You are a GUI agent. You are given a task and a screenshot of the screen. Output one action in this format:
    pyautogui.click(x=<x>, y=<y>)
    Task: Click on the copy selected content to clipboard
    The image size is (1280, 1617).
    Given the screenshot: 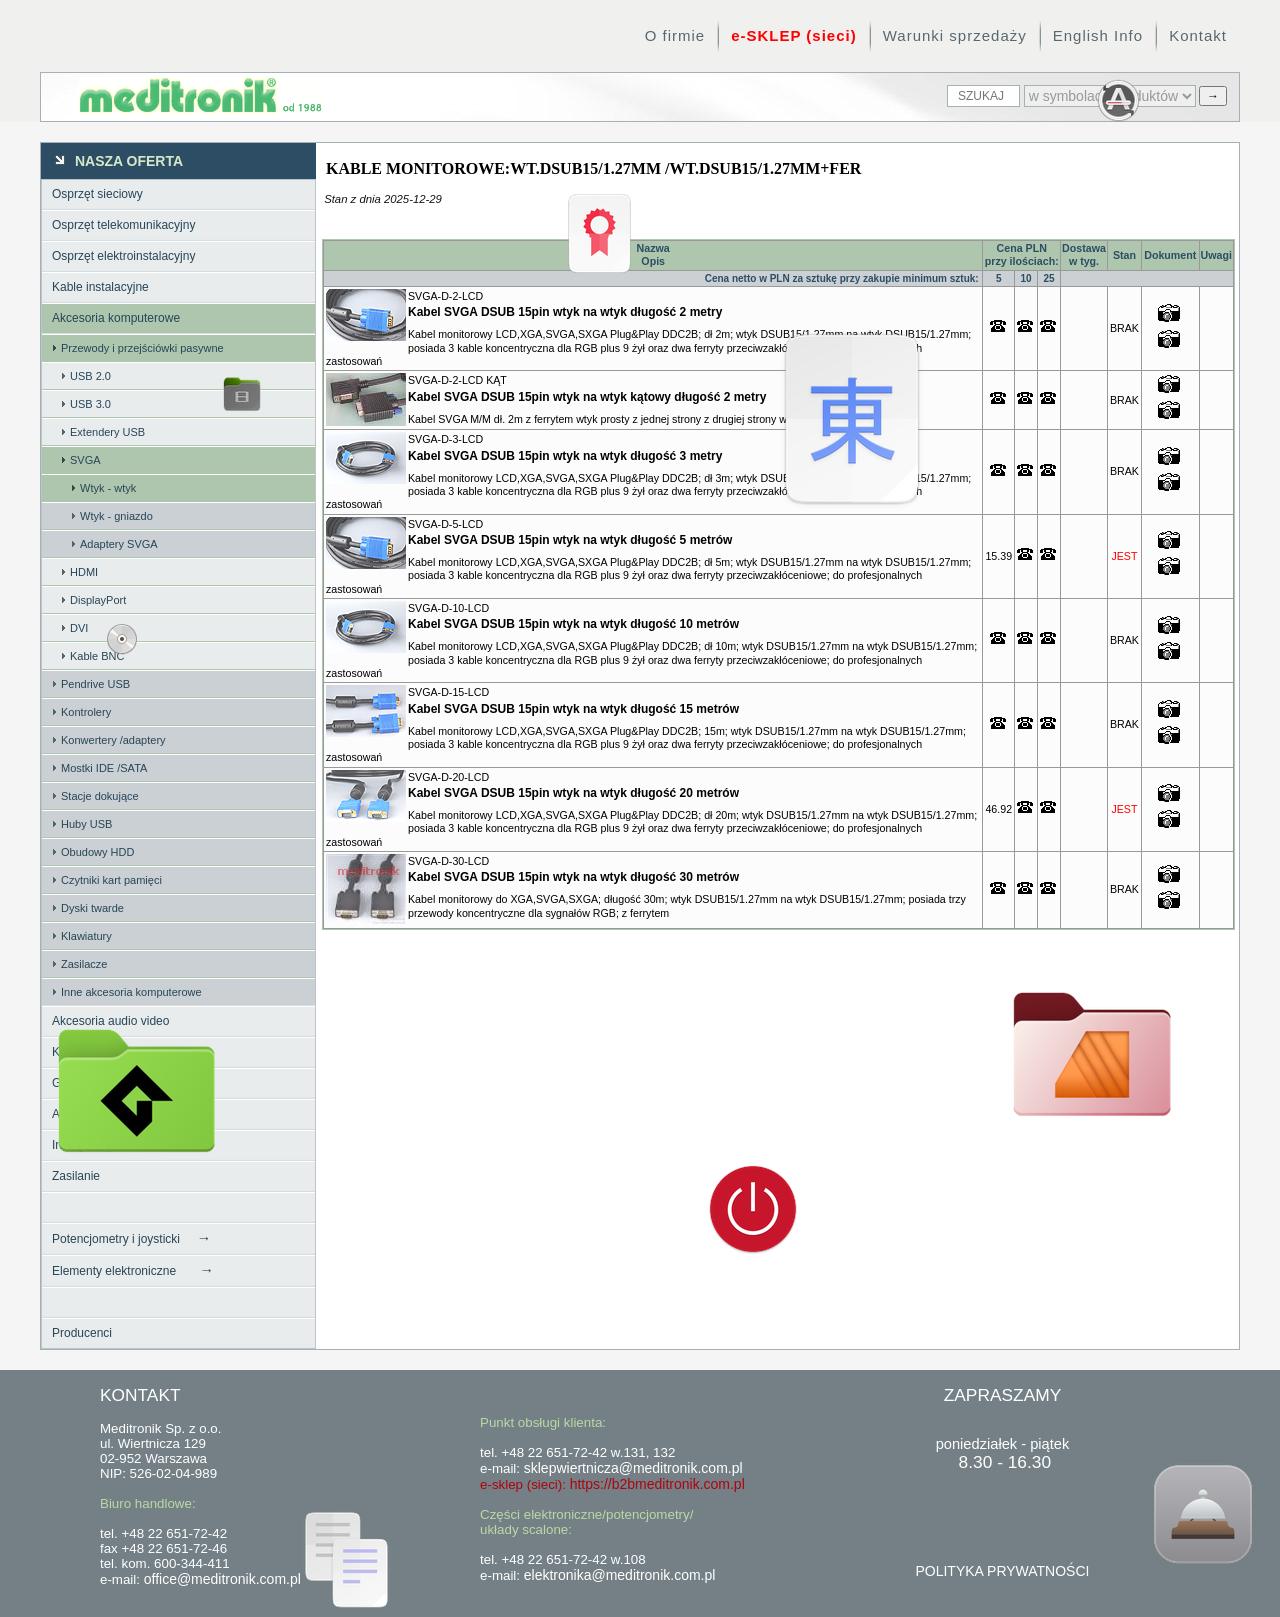 What is the action you would take?
    pyautogui.click(x=346, y=1559)
    